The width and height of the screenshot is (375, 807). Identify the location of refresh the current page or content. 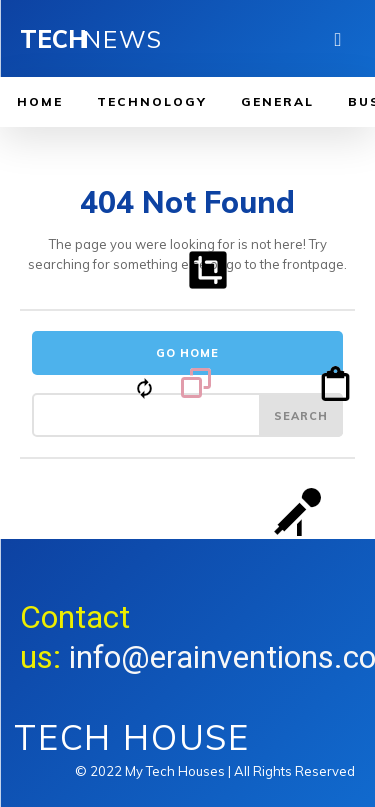
(144, 388).